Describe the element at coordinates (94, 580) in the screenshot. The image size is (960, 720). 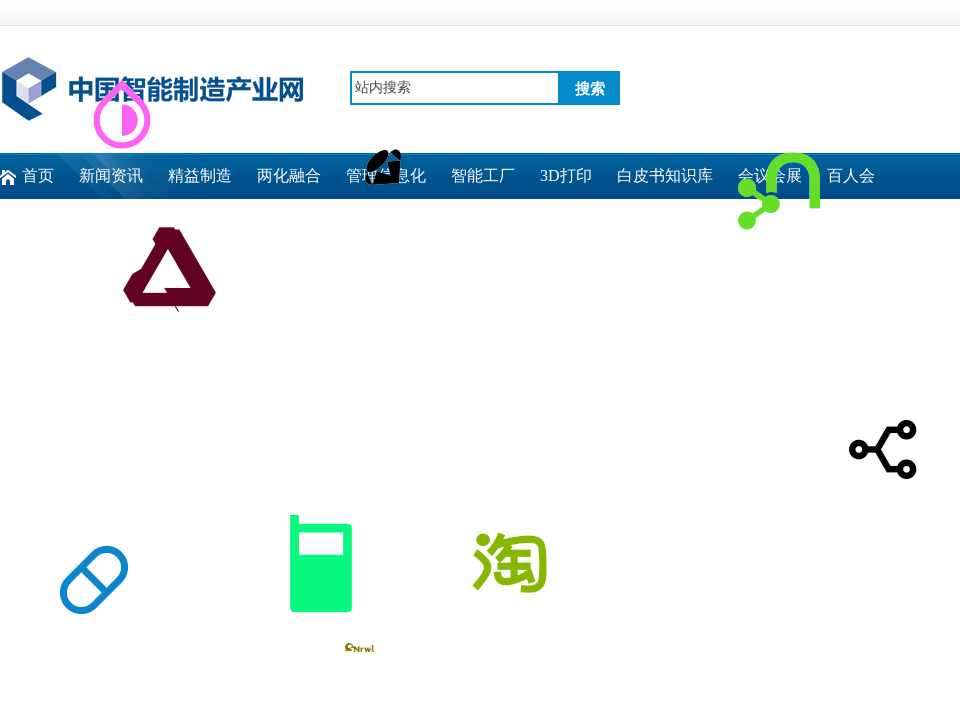
I see `view medication information` at that location.